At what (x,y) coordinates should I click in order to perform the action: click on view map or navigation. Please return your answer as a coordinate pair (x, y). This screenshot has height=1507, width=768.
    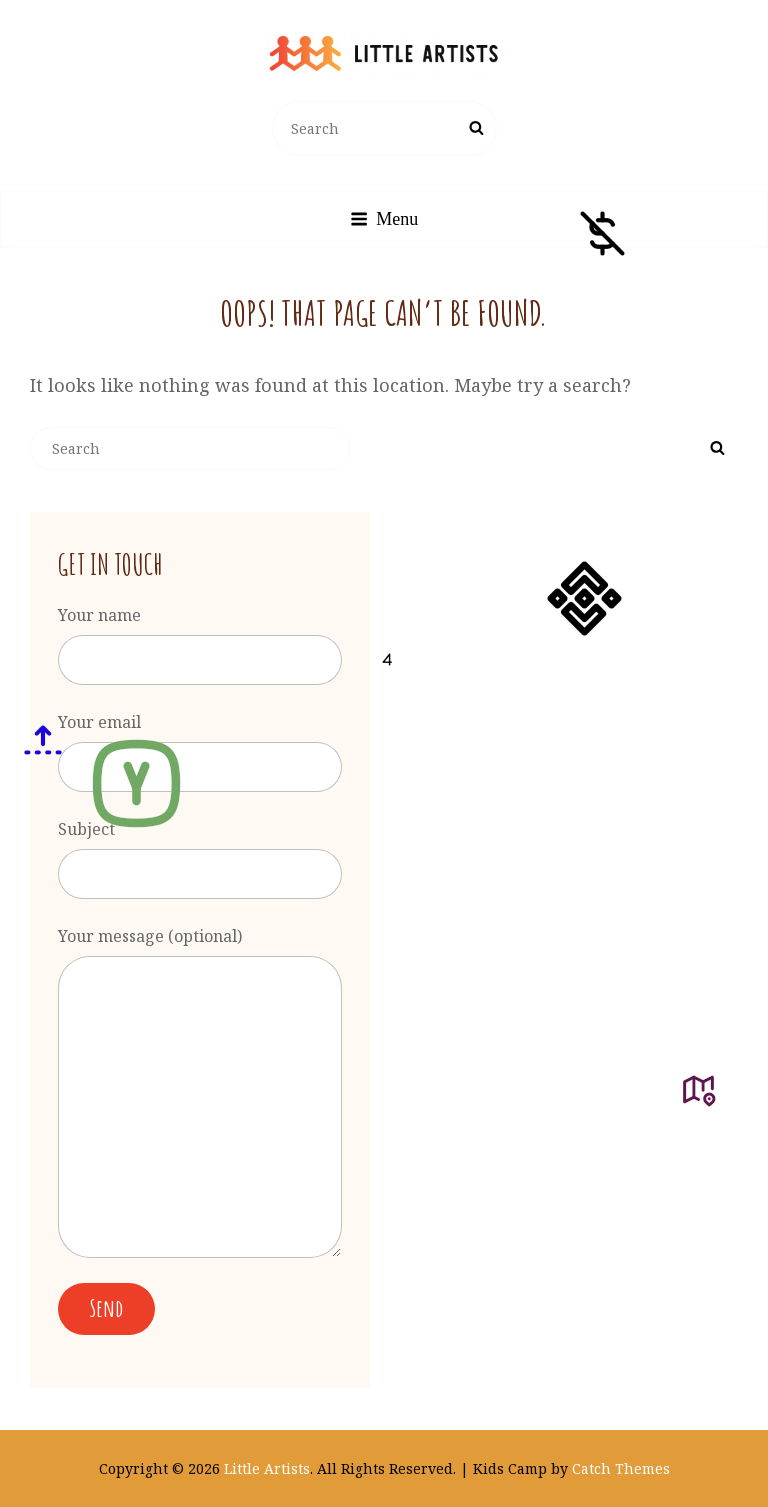
    Looking at the image, I should click on (698, 1089).